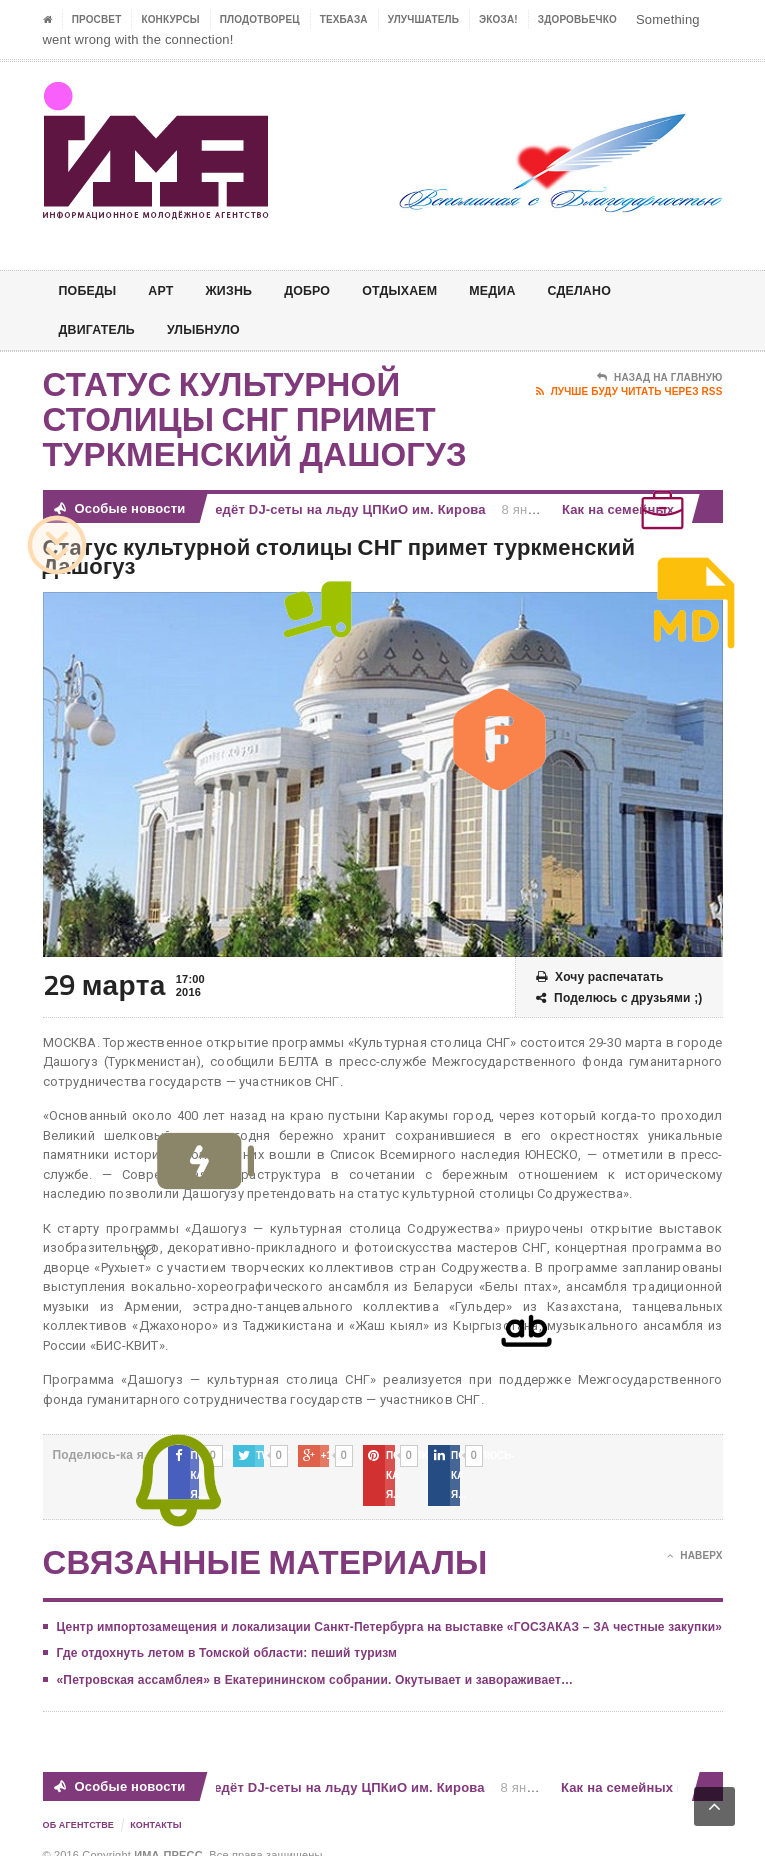 This screenshot has height=1856, width=765. I want to click on expand to show more content below, so click(57, 545).